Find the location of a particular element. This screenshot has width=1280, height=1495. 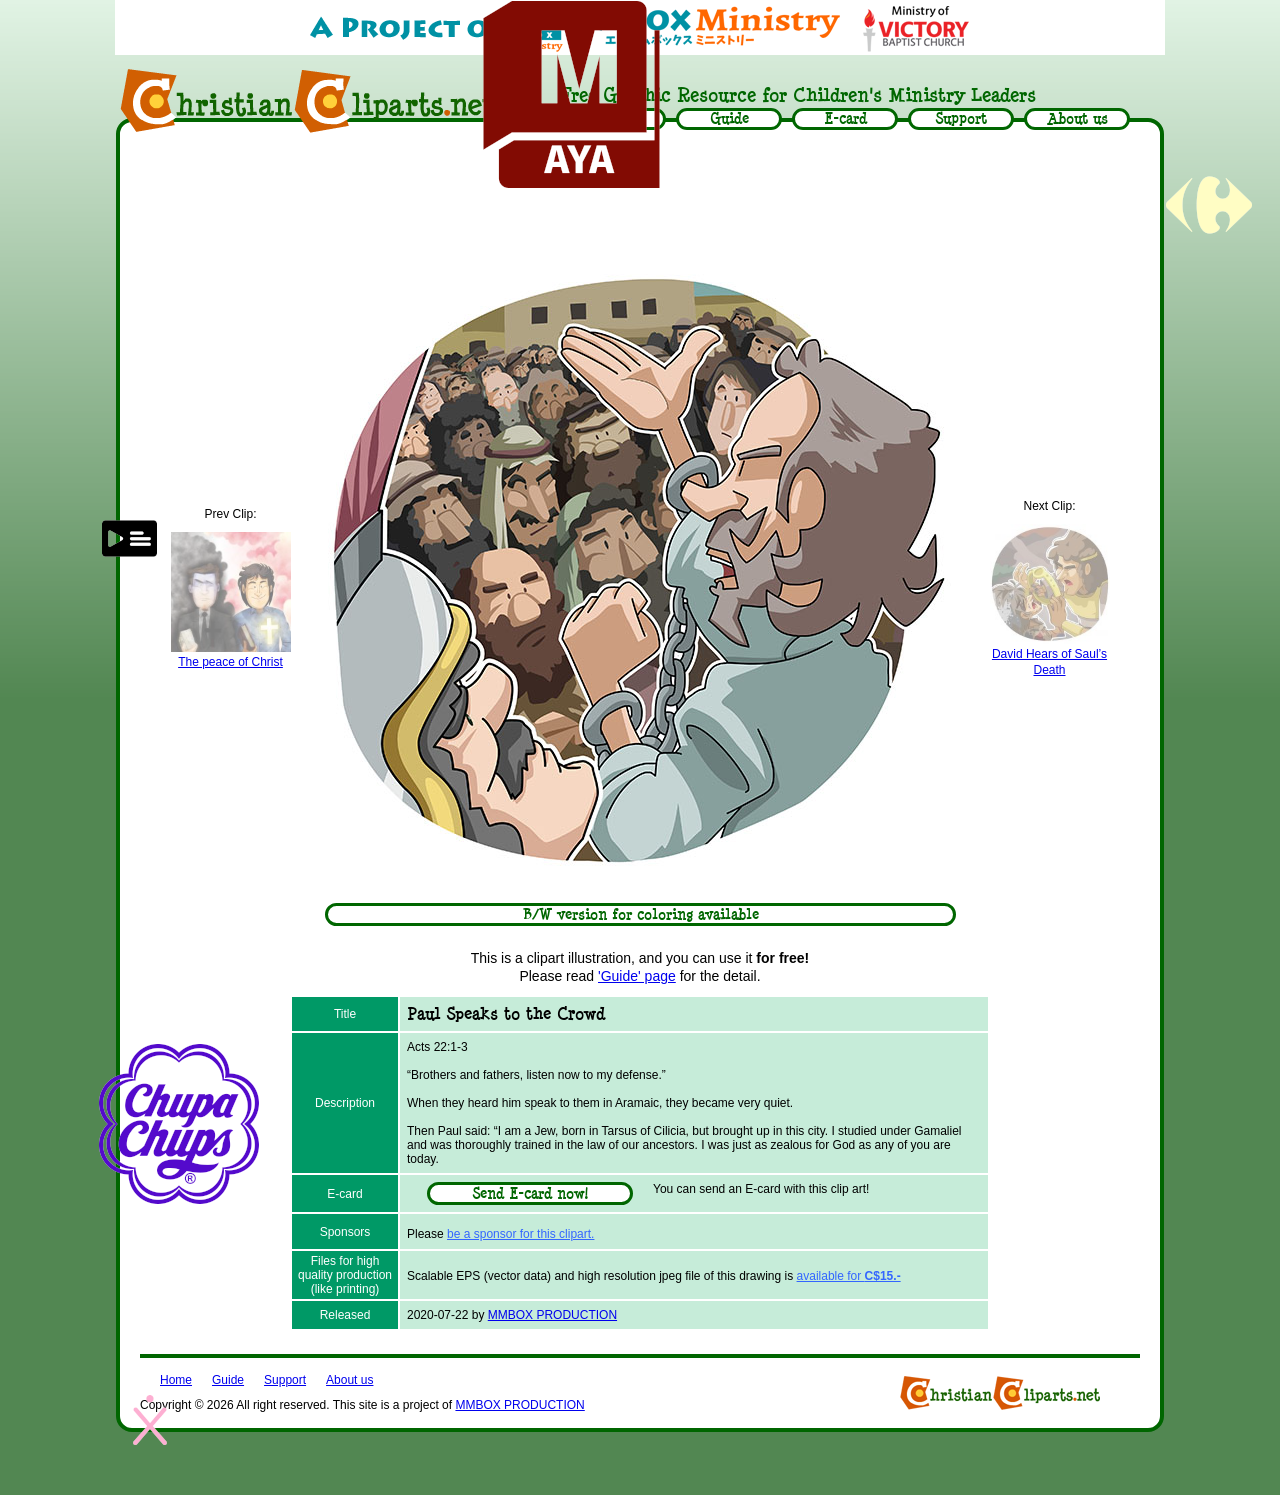

open Autodesk Maya application is located at coordinates (571, 94).